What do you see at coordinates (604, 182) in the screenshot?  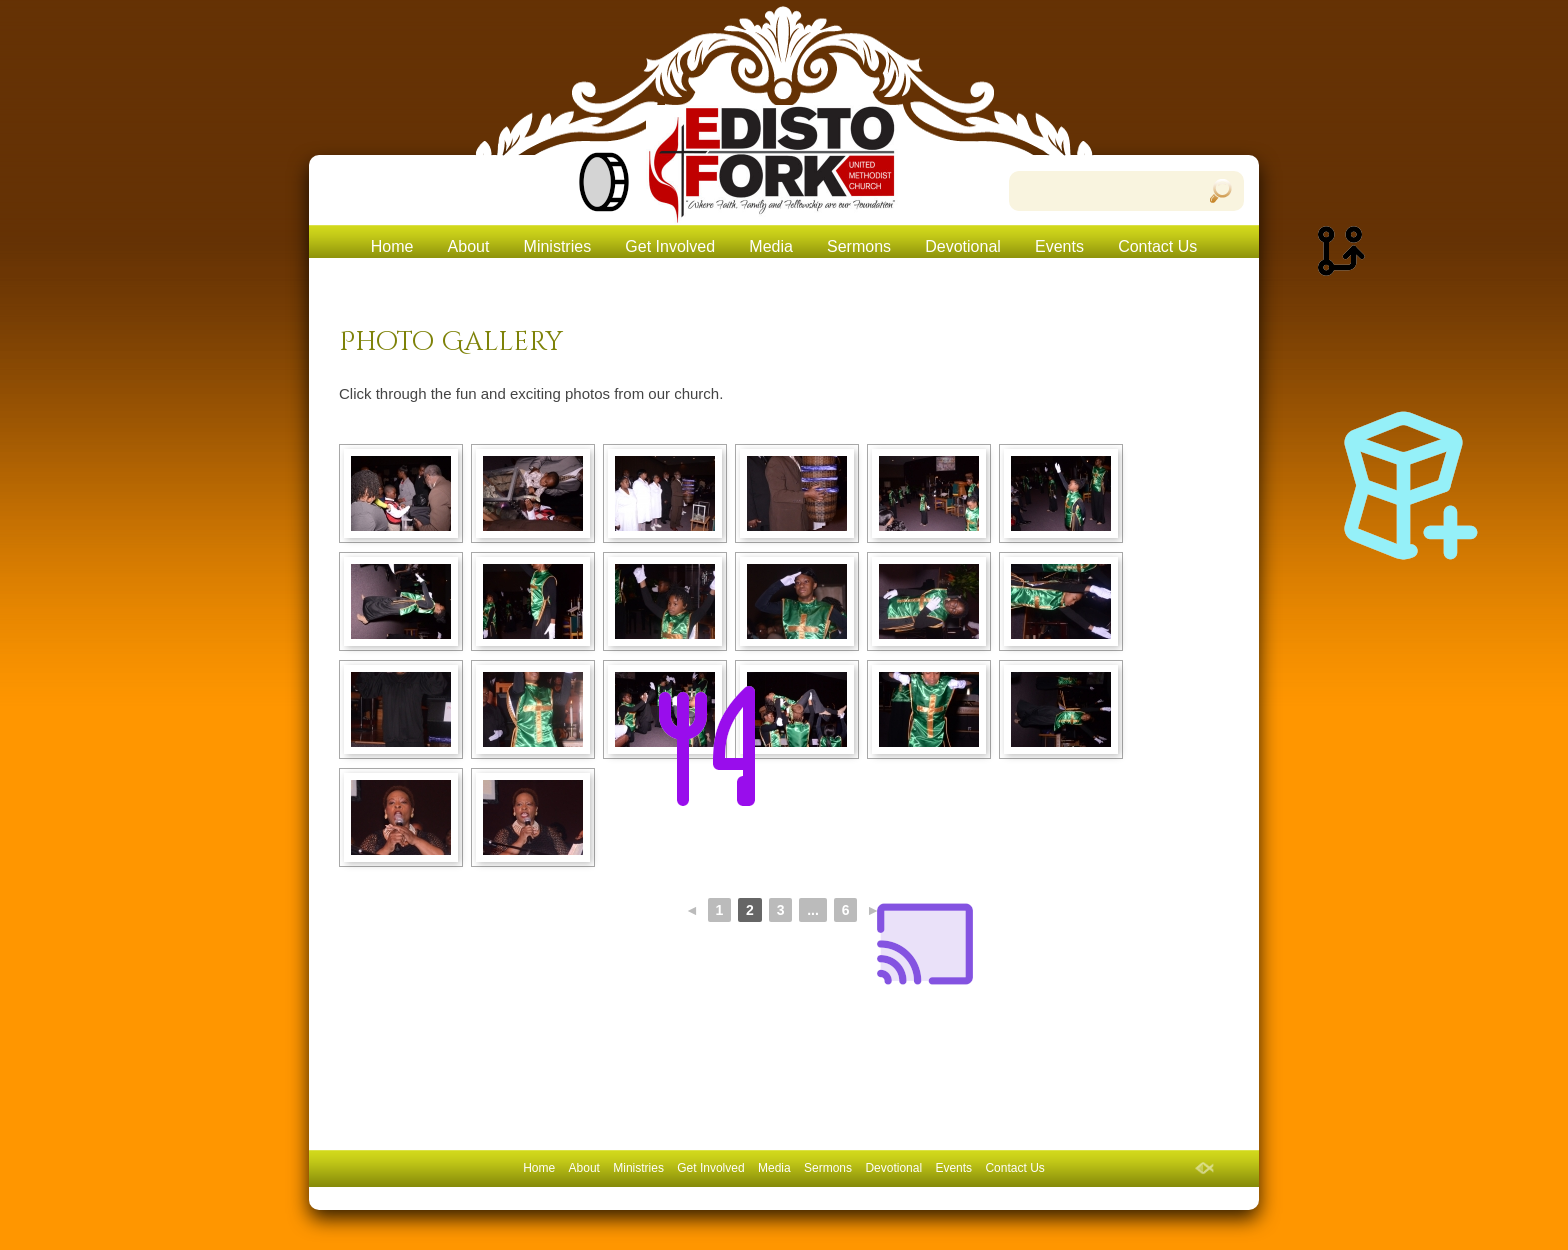 I see `view account balance or credits` at bounding box center [604, 182].